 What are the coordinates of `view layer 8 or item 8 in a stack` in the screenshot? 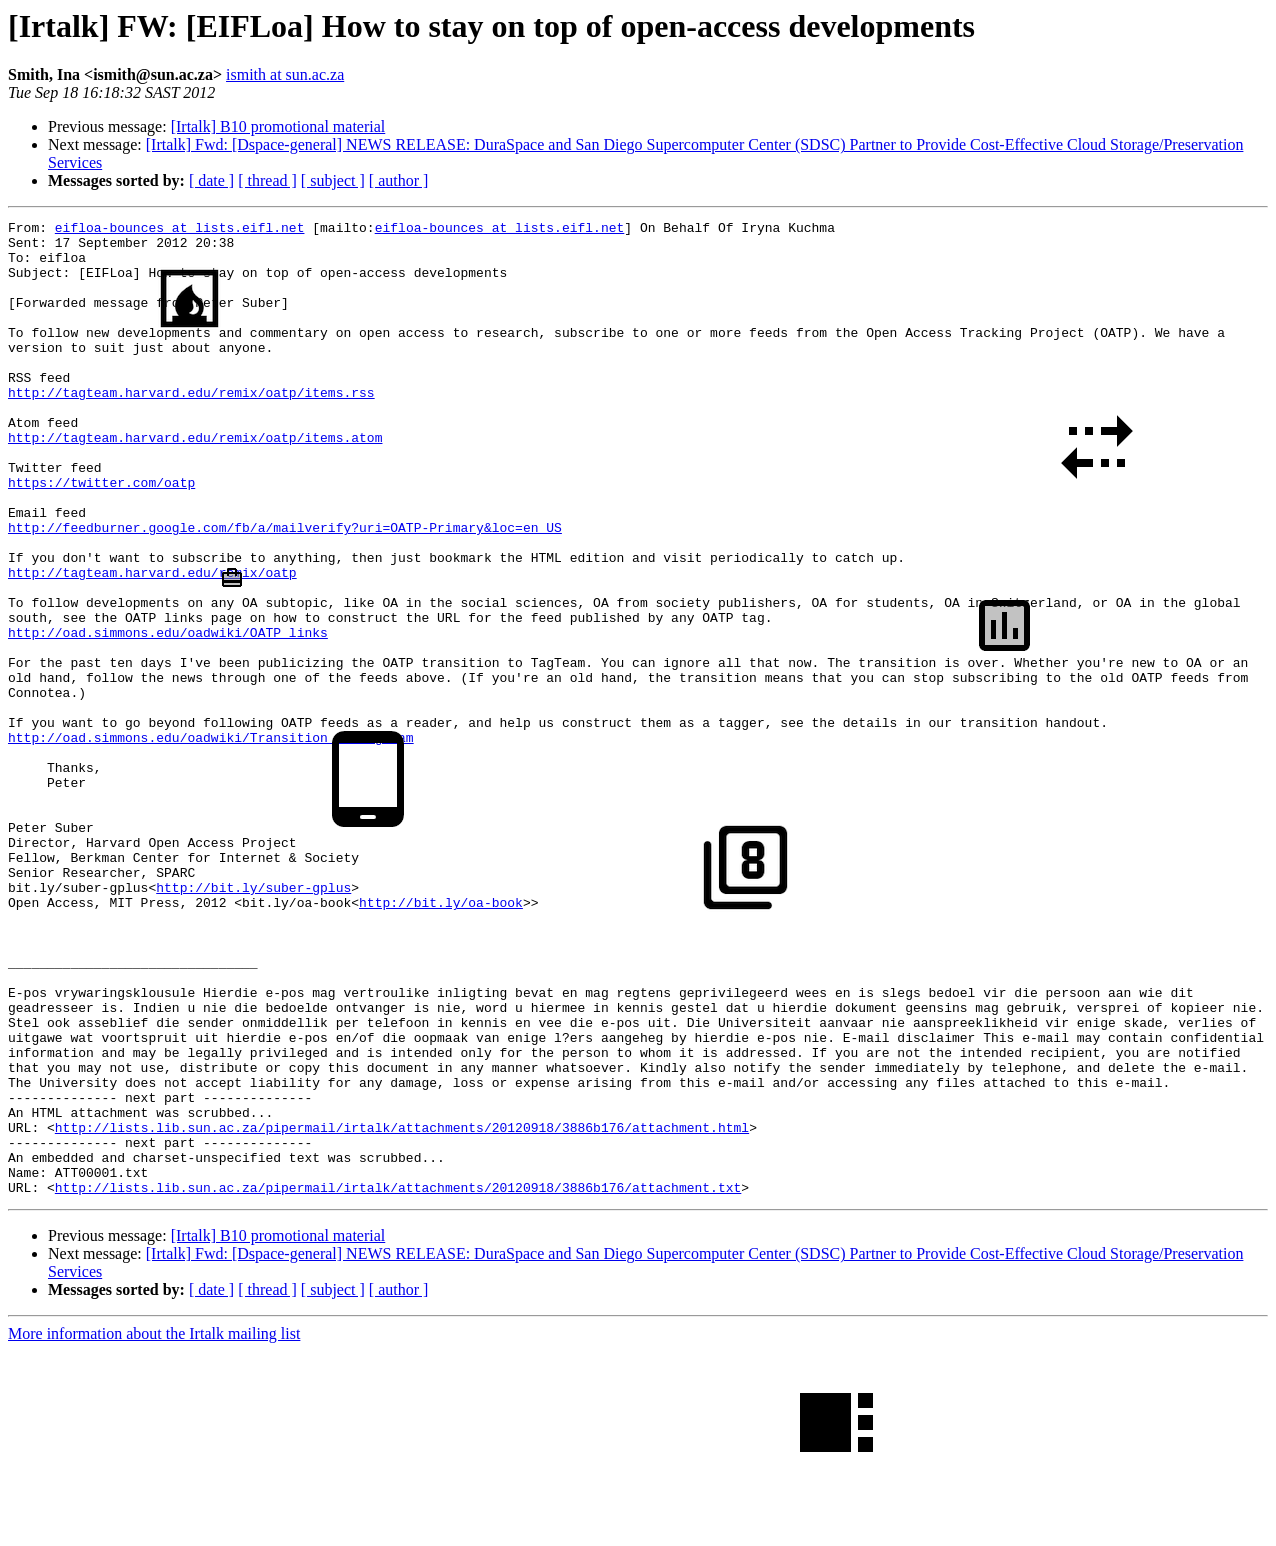 It's located at (745, 867).